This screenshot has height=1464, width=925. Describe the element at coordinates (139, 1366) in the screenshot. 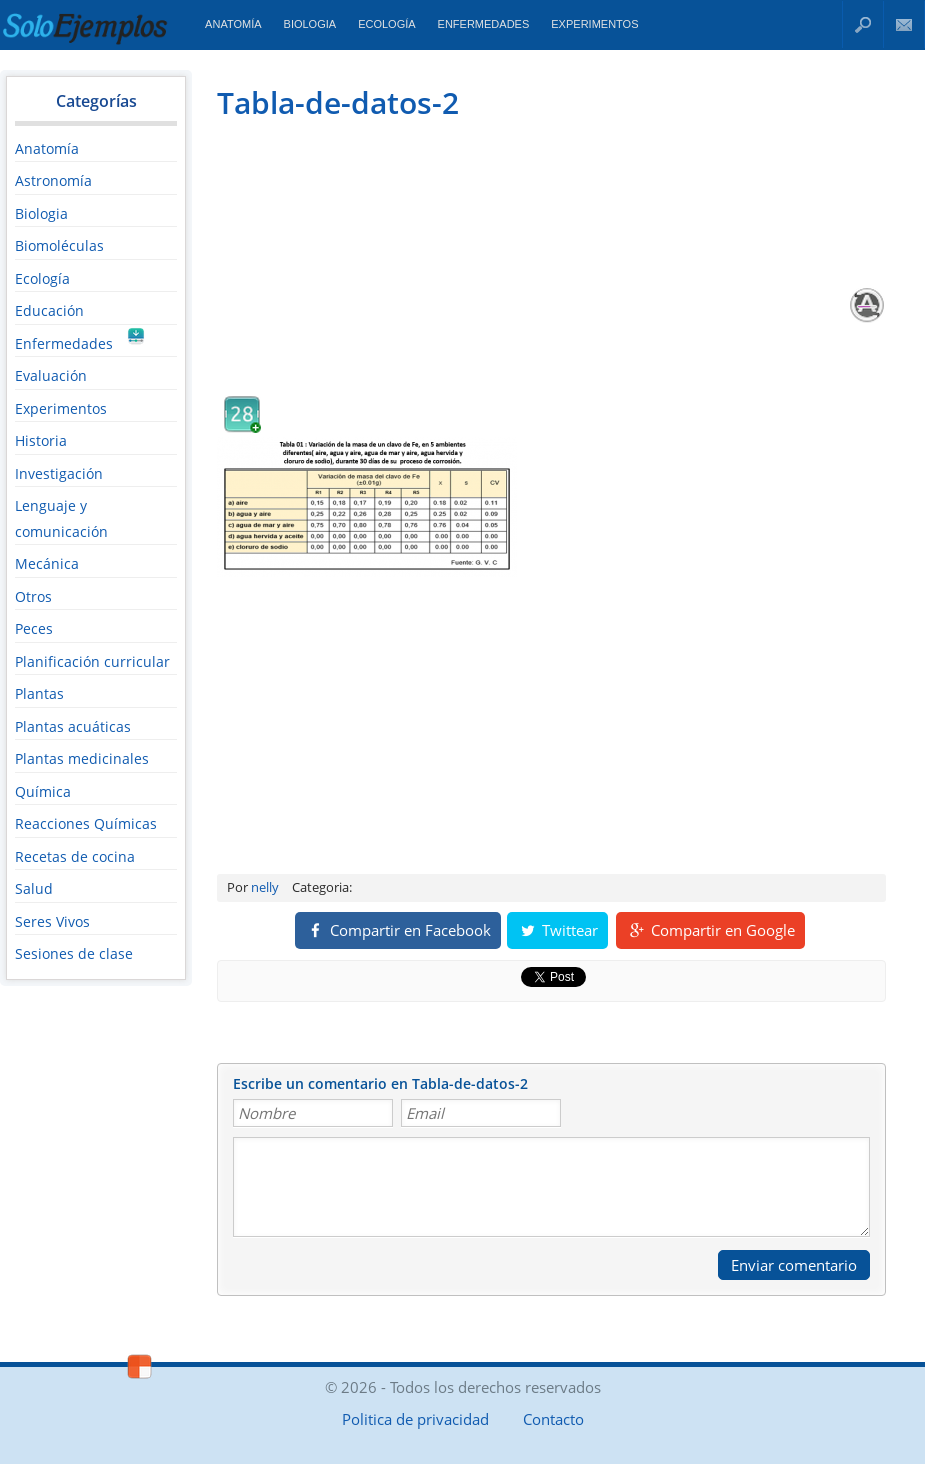

I see `switch to the bottom-right workspace` at that location.